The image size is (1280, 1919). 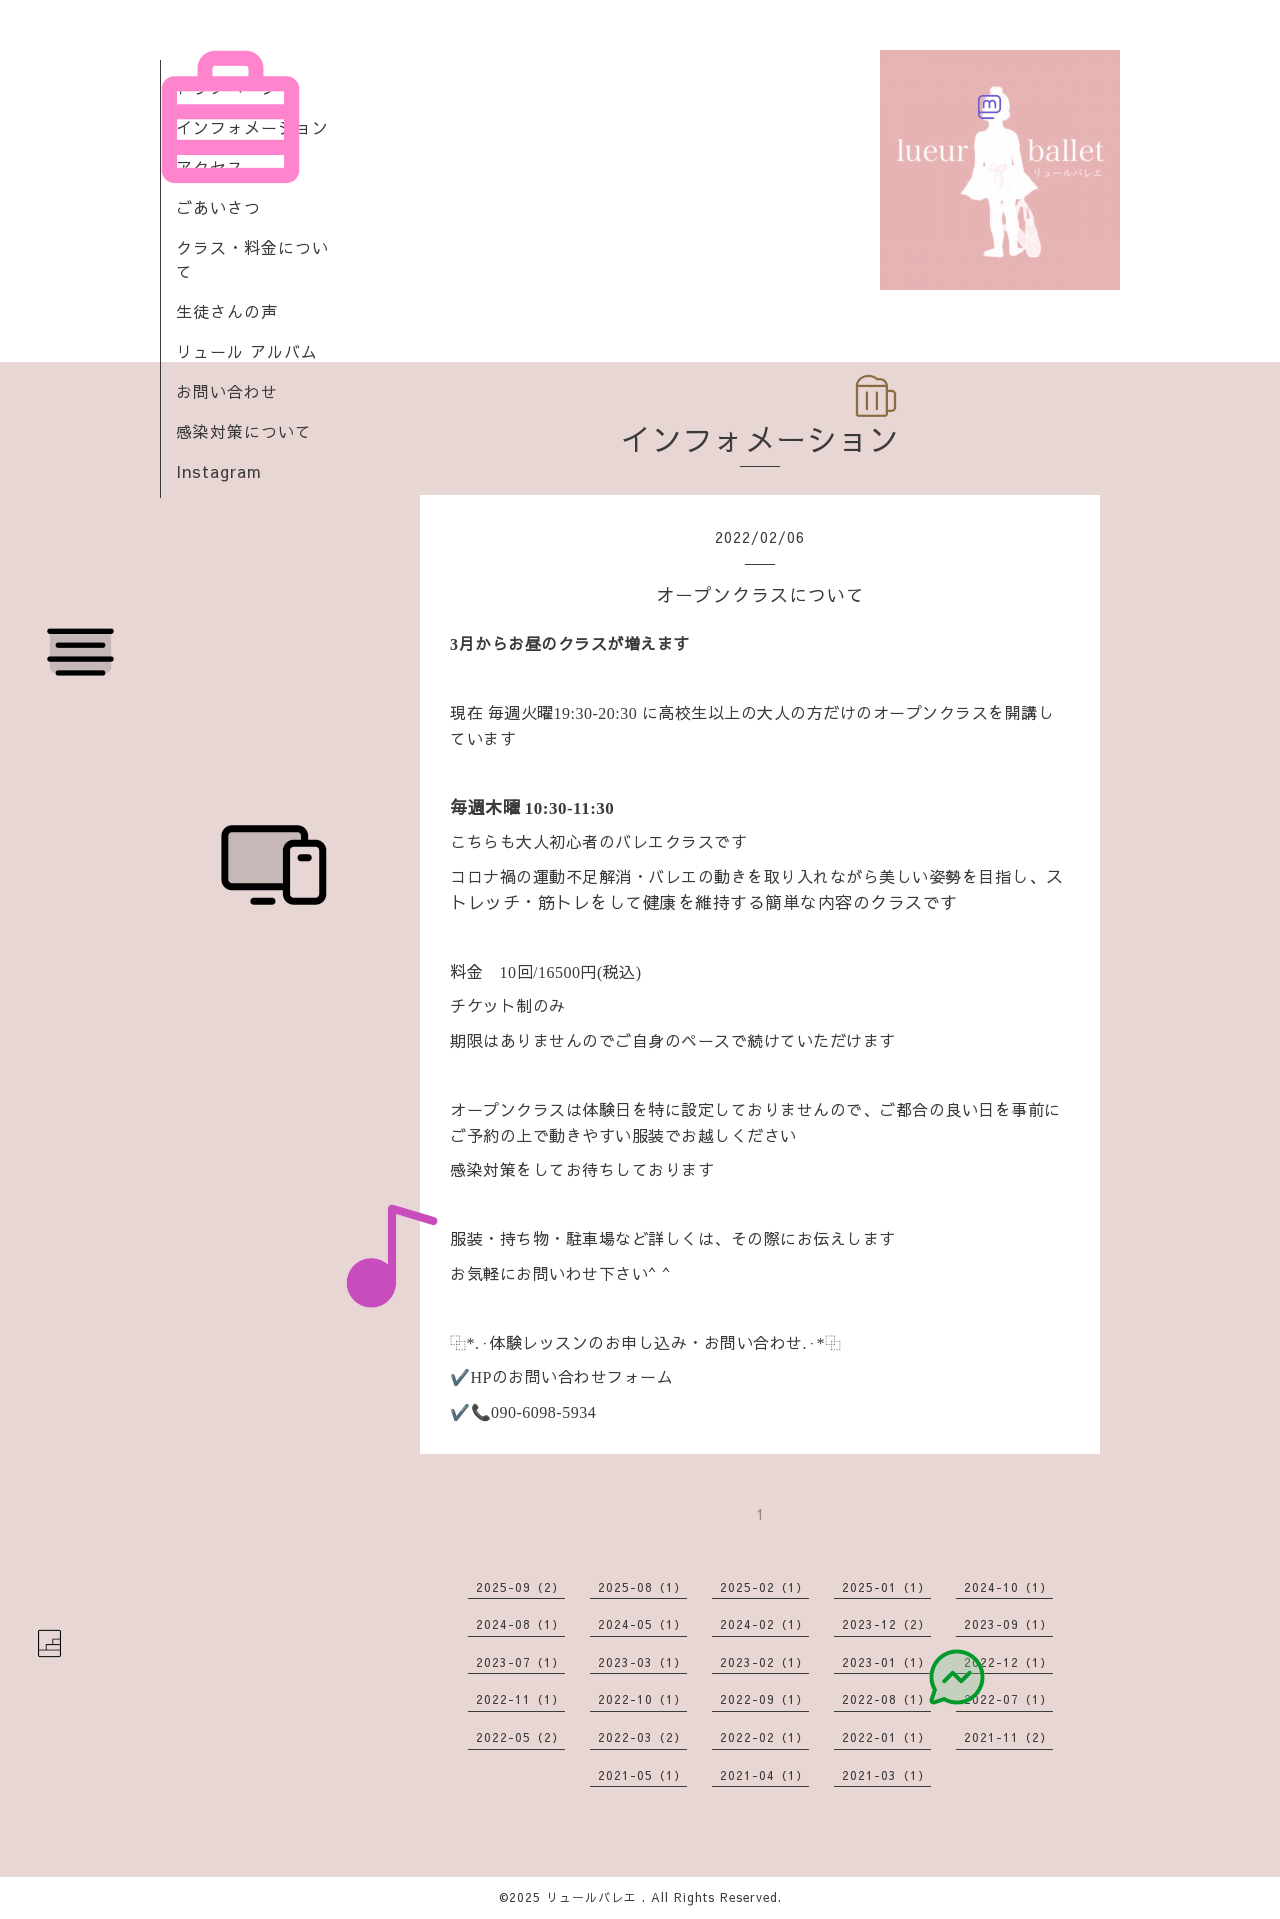 I want to click on access music or audio player, so click(x=392, y=1254).